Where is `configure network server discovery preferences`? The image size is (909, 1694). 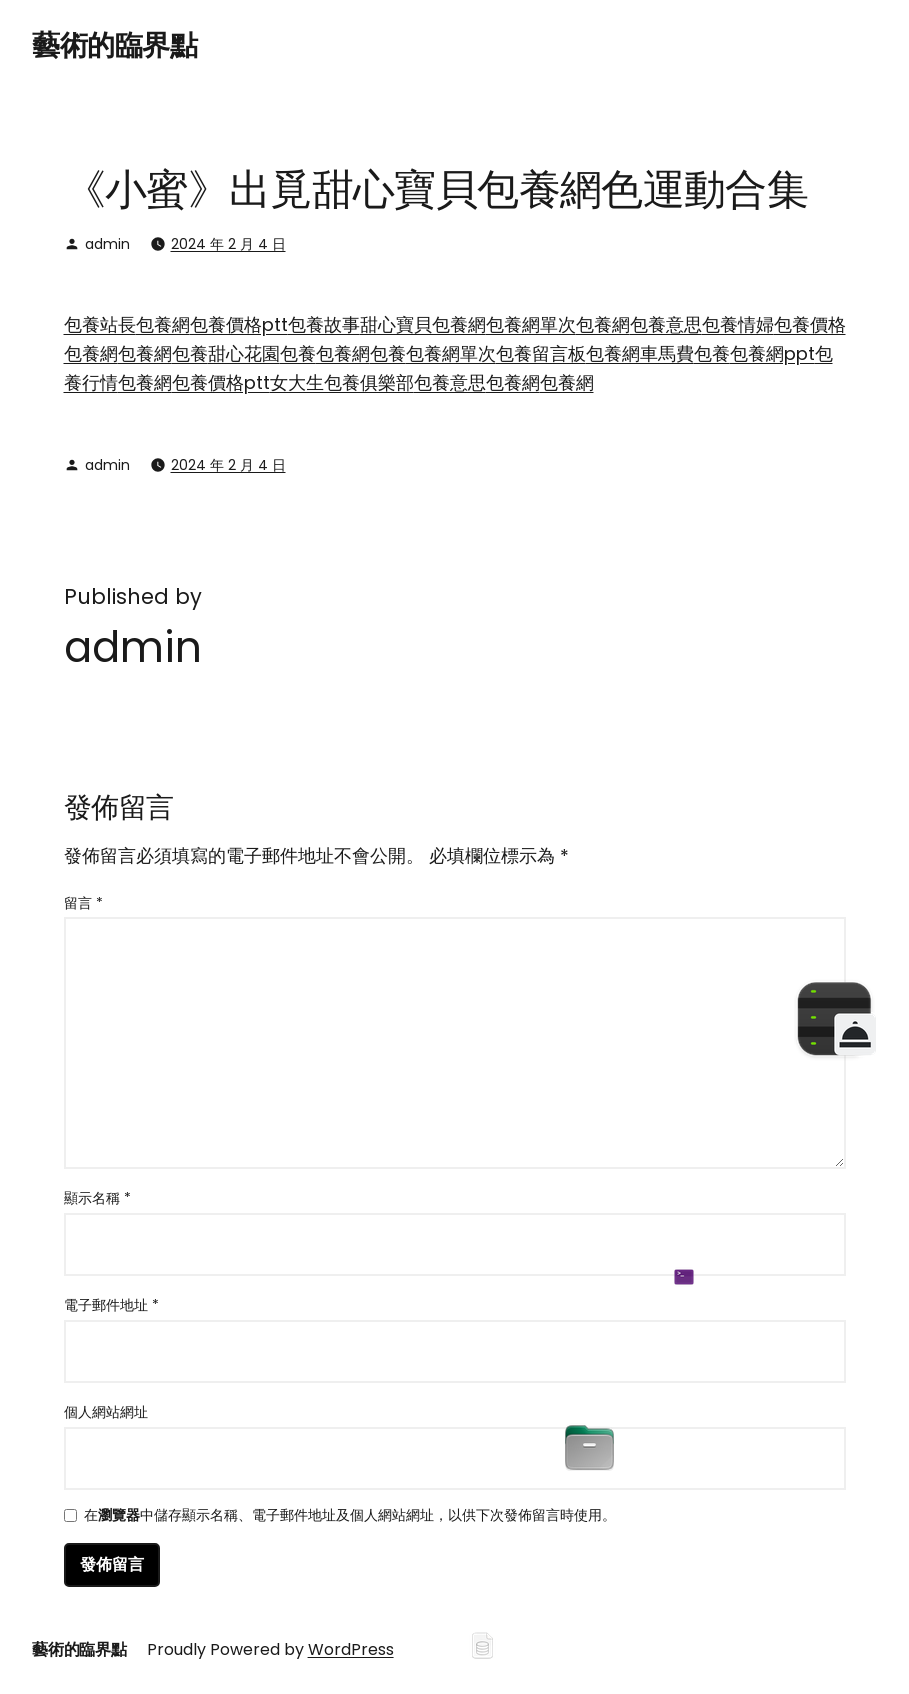
configure network server discovery preferences is located at coordinates (835, 1020).